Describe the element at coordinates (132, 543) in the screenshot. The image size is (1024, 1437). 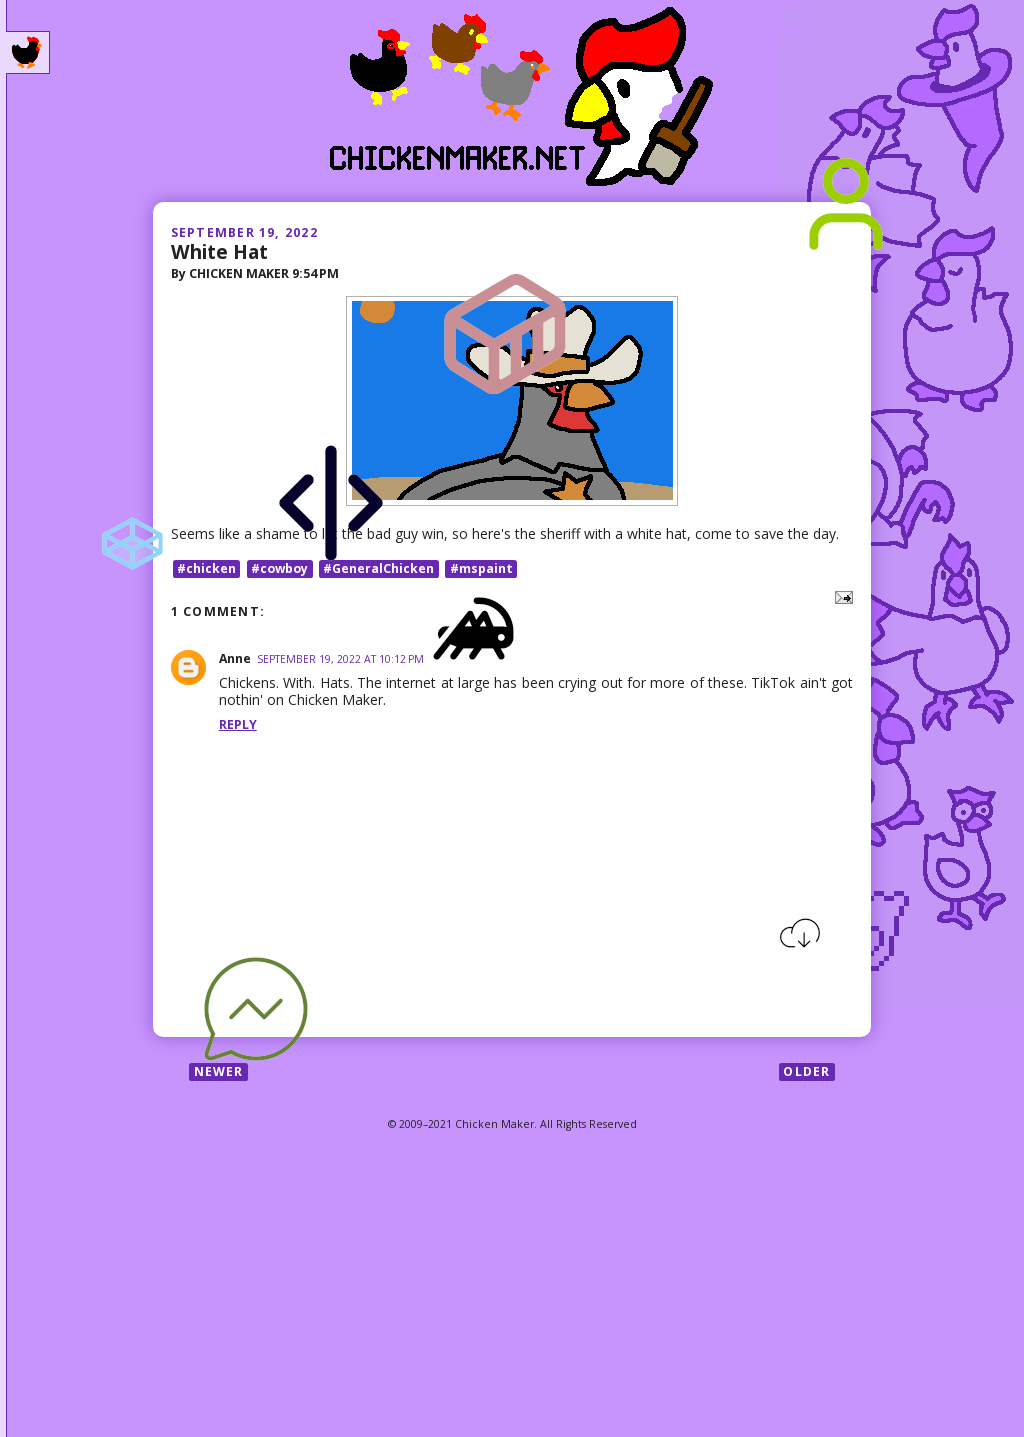
I see `open CodePen profile or projects` at that location.